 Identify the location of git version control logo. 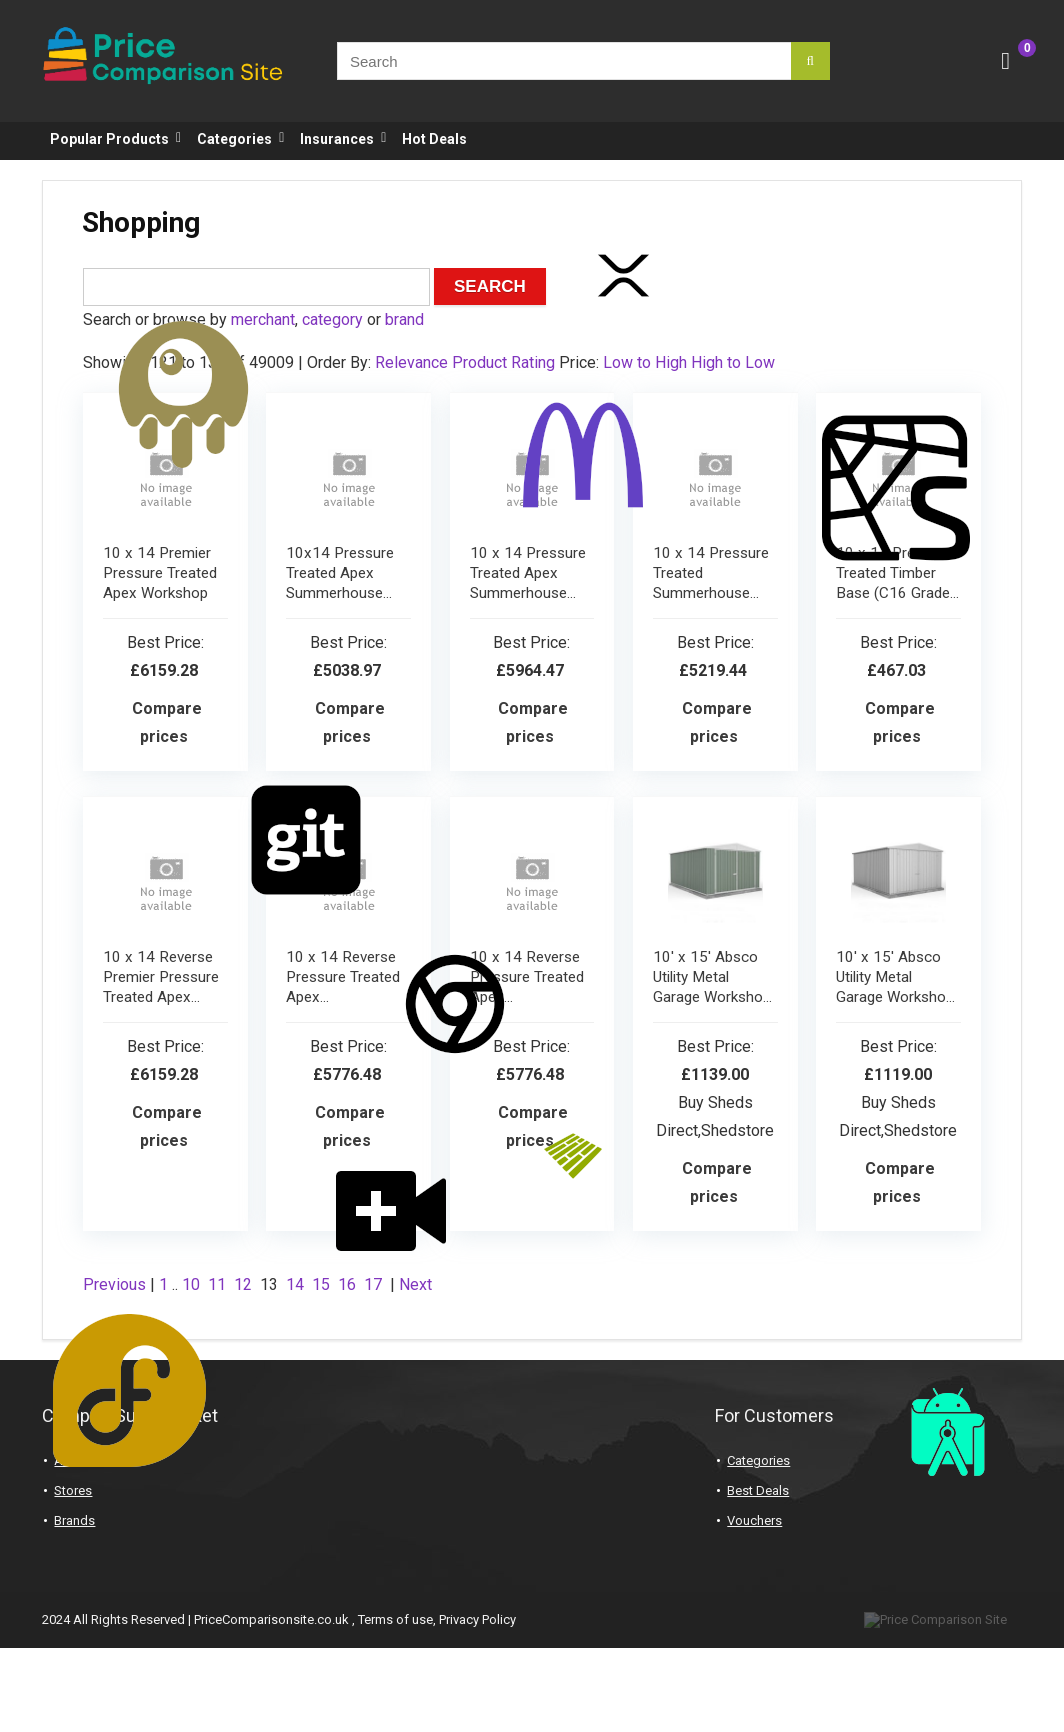
(306, 840).